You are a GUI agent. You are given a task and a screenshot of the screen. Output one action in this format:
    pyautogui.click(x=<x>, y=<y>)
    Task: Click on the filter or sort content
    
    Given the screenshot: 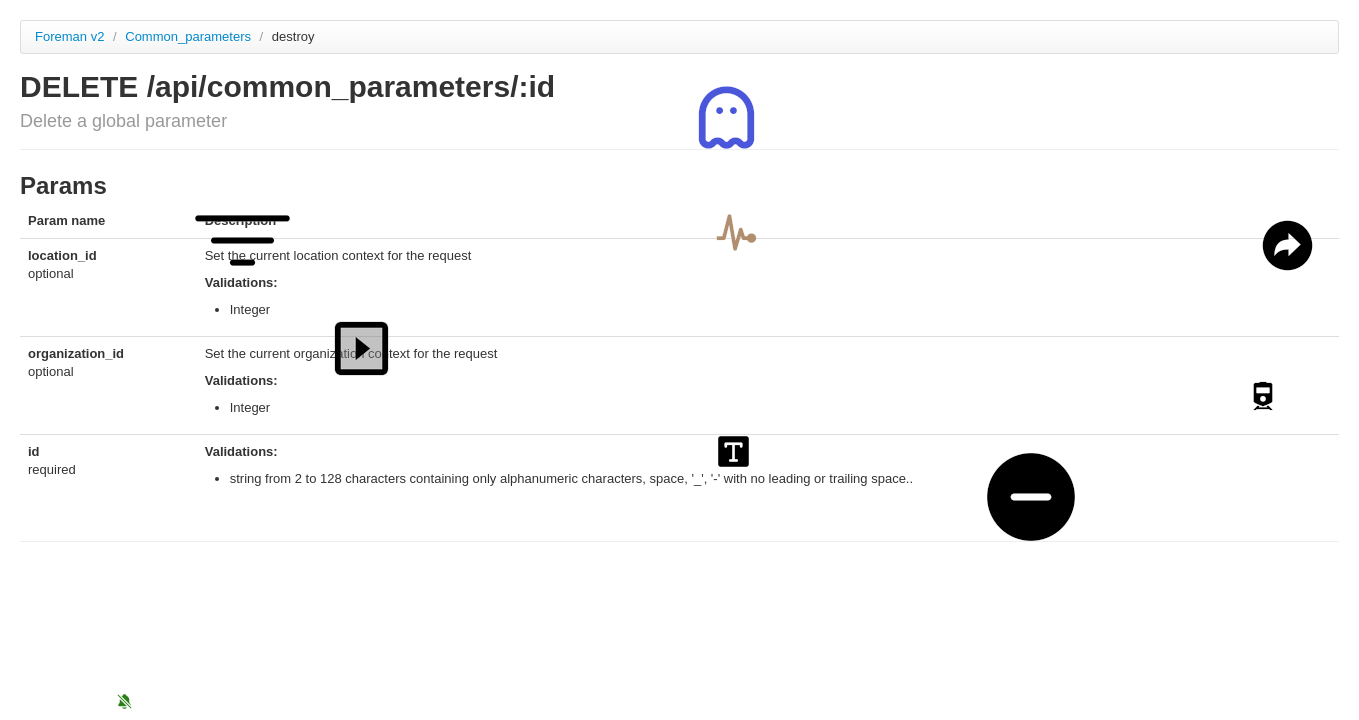 What is the action you would take?
    pyautogui.click(x=242, y=240)
    